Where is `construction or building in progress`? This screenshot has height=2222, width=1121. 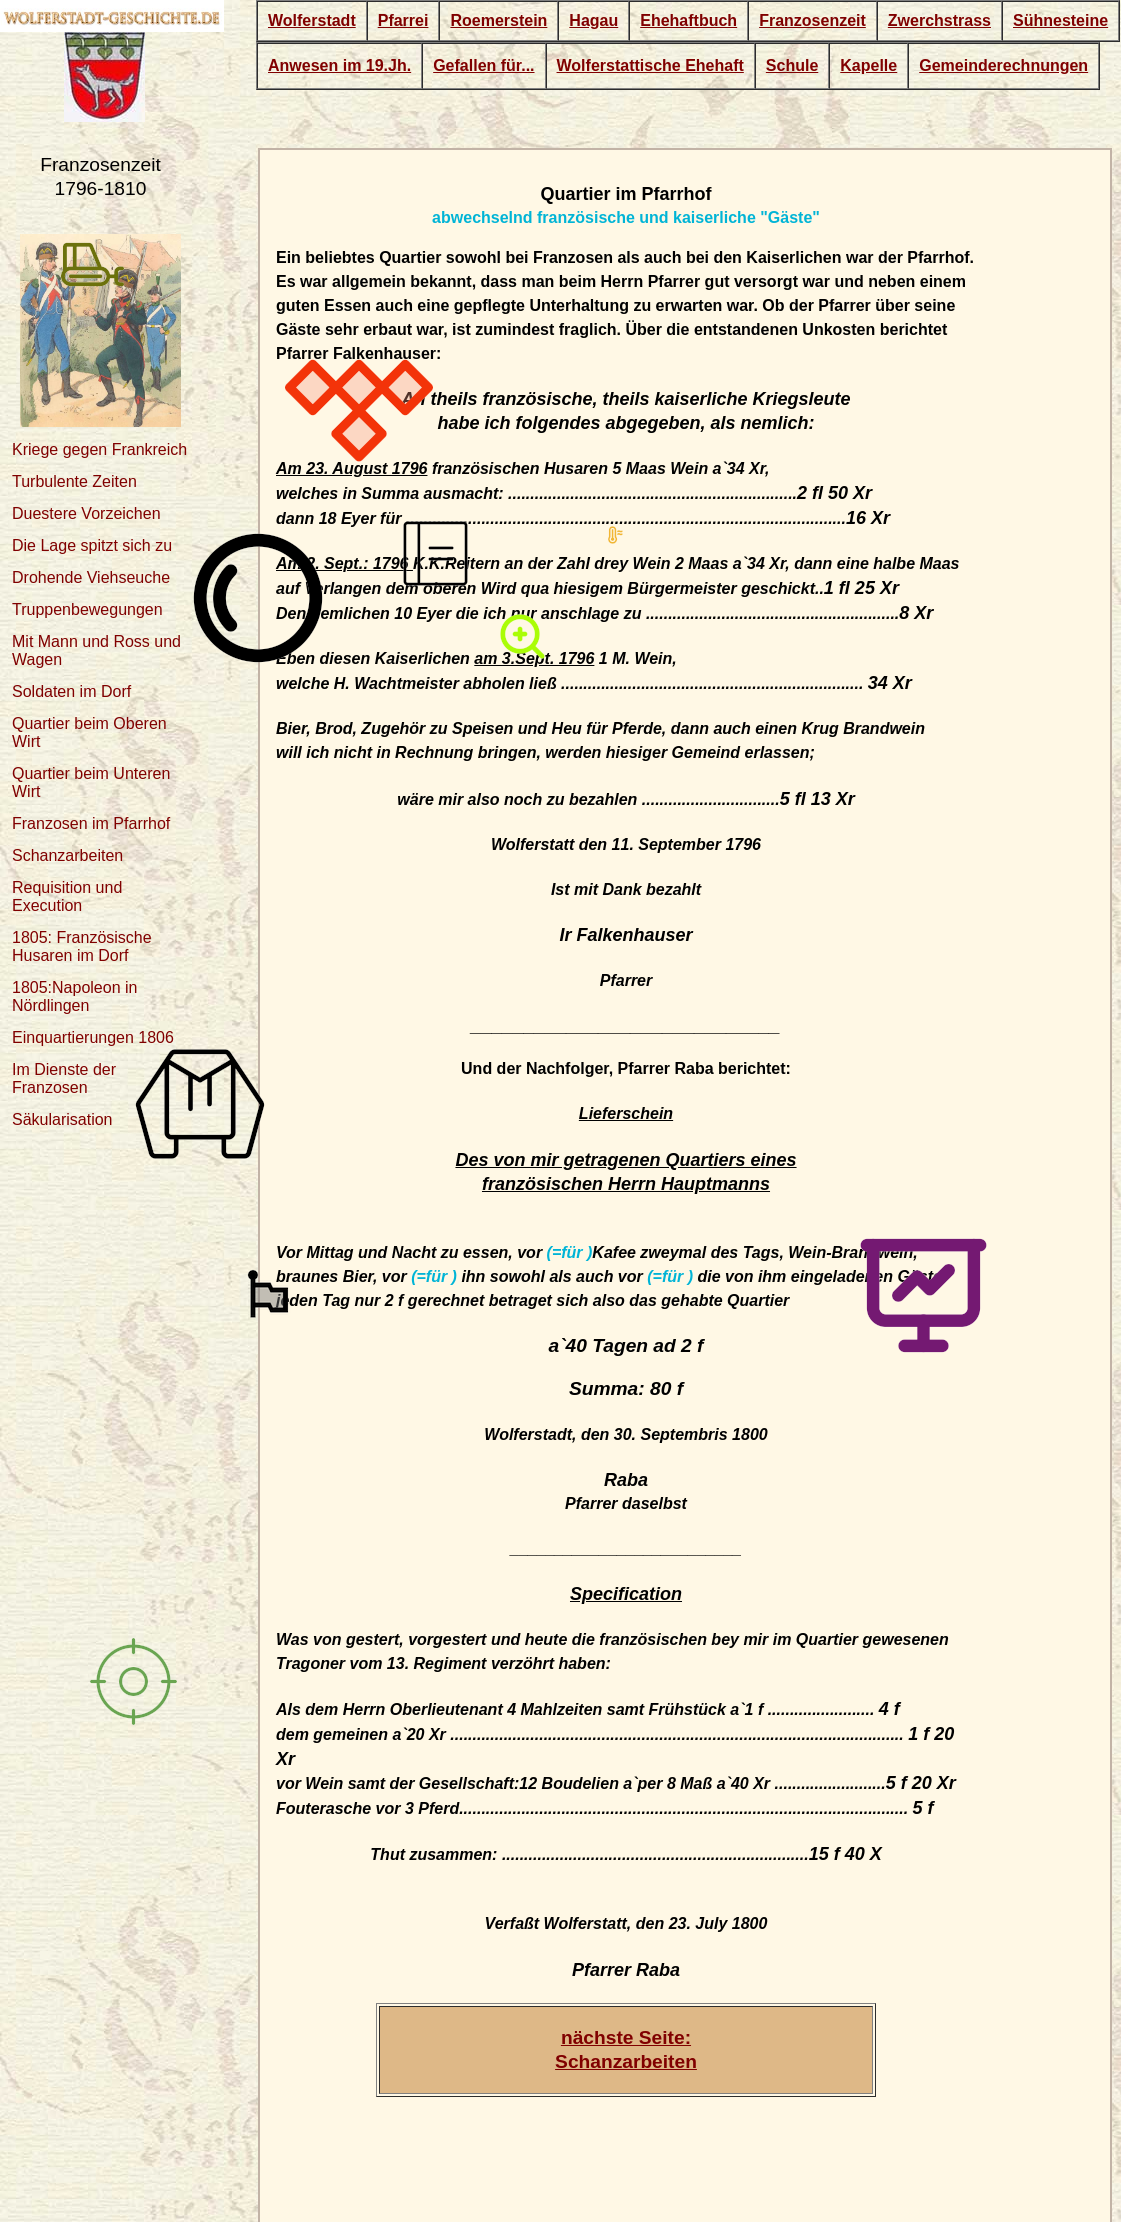
construction or building in progress is located at coordinates (92, 264).